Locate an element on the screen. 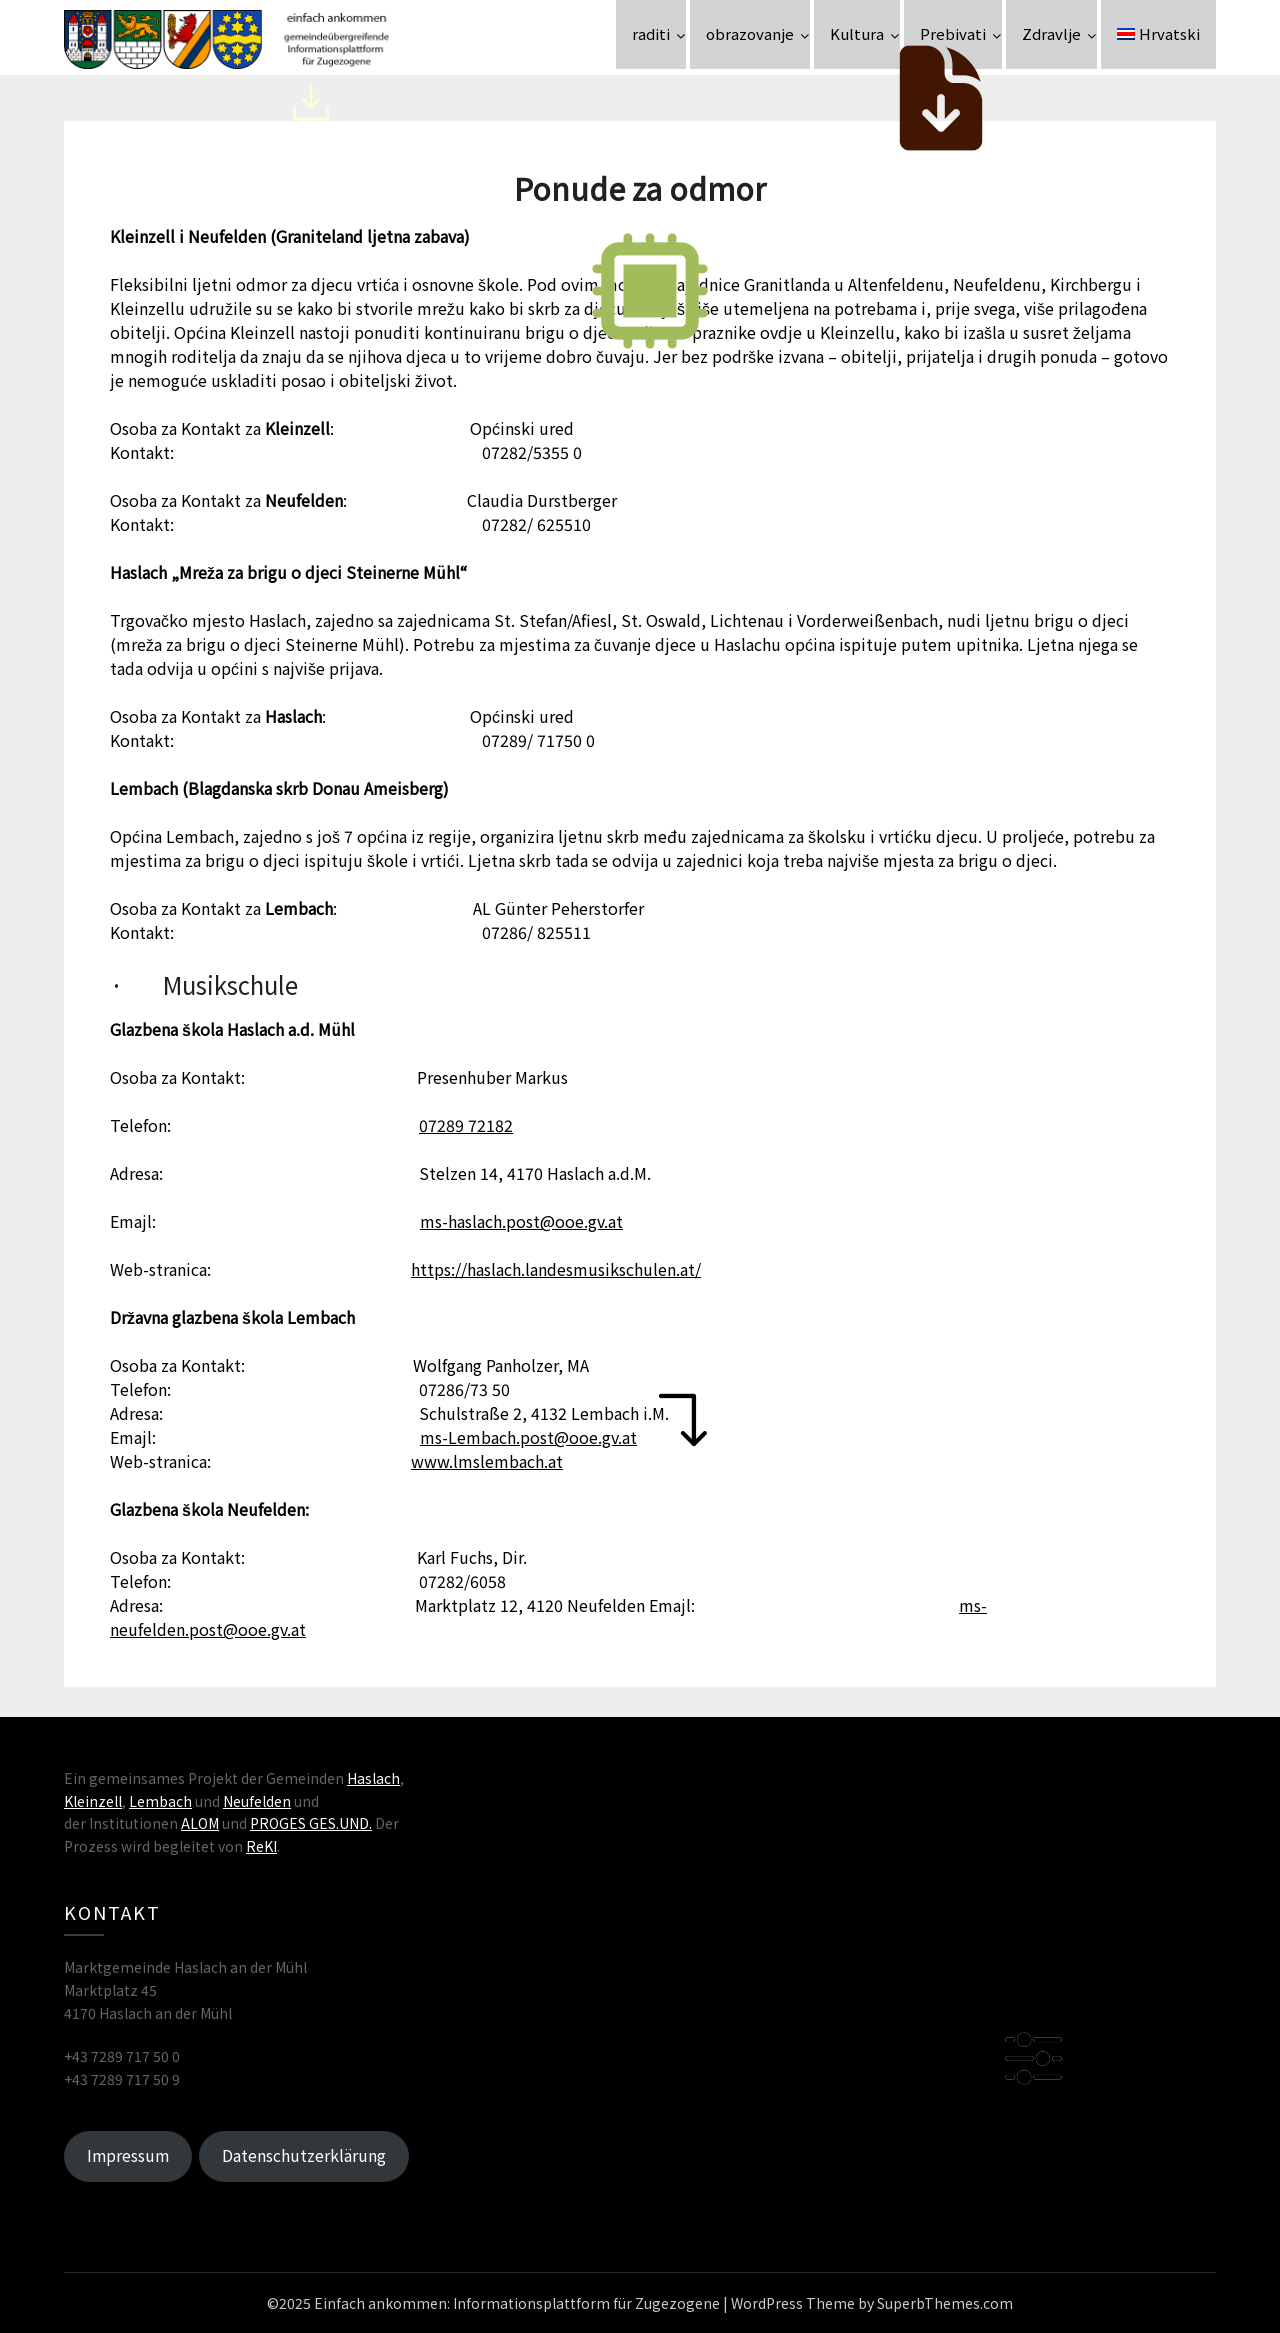 The image size is (1280, 2333). download a file is located at coordinates (311, 104).